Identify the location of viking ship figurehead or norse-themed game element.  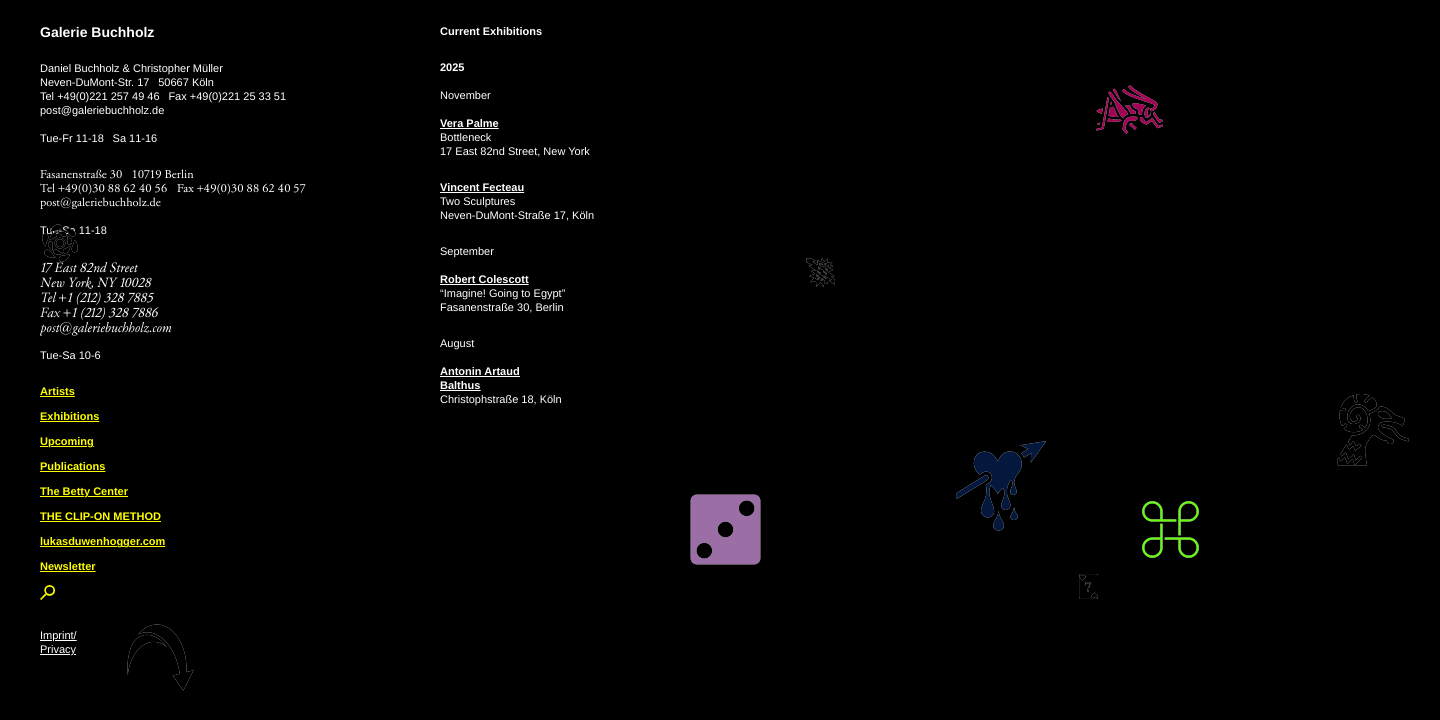
(1374, 429).